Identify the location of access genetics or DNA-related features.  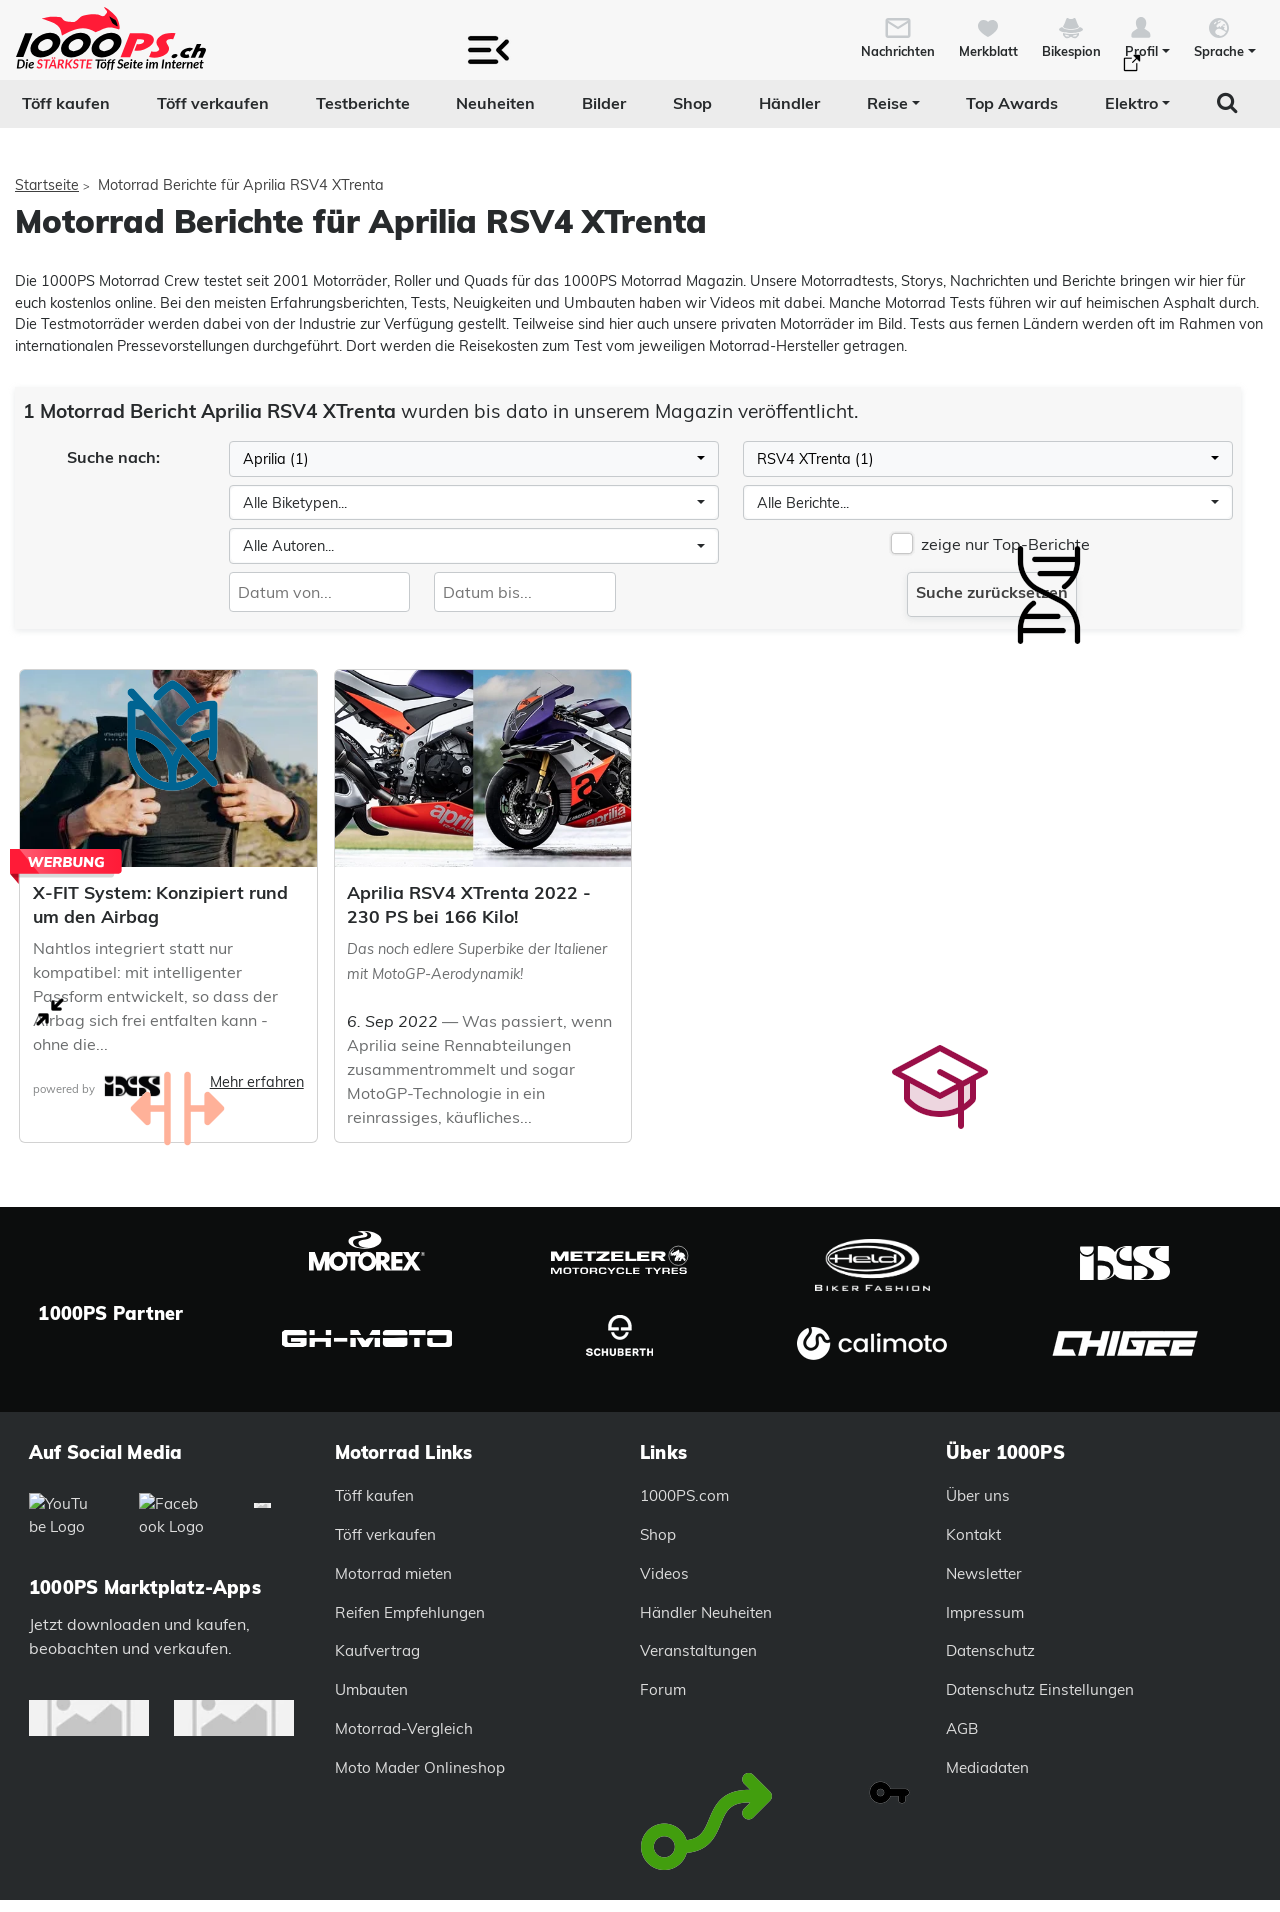
(1049, 595).